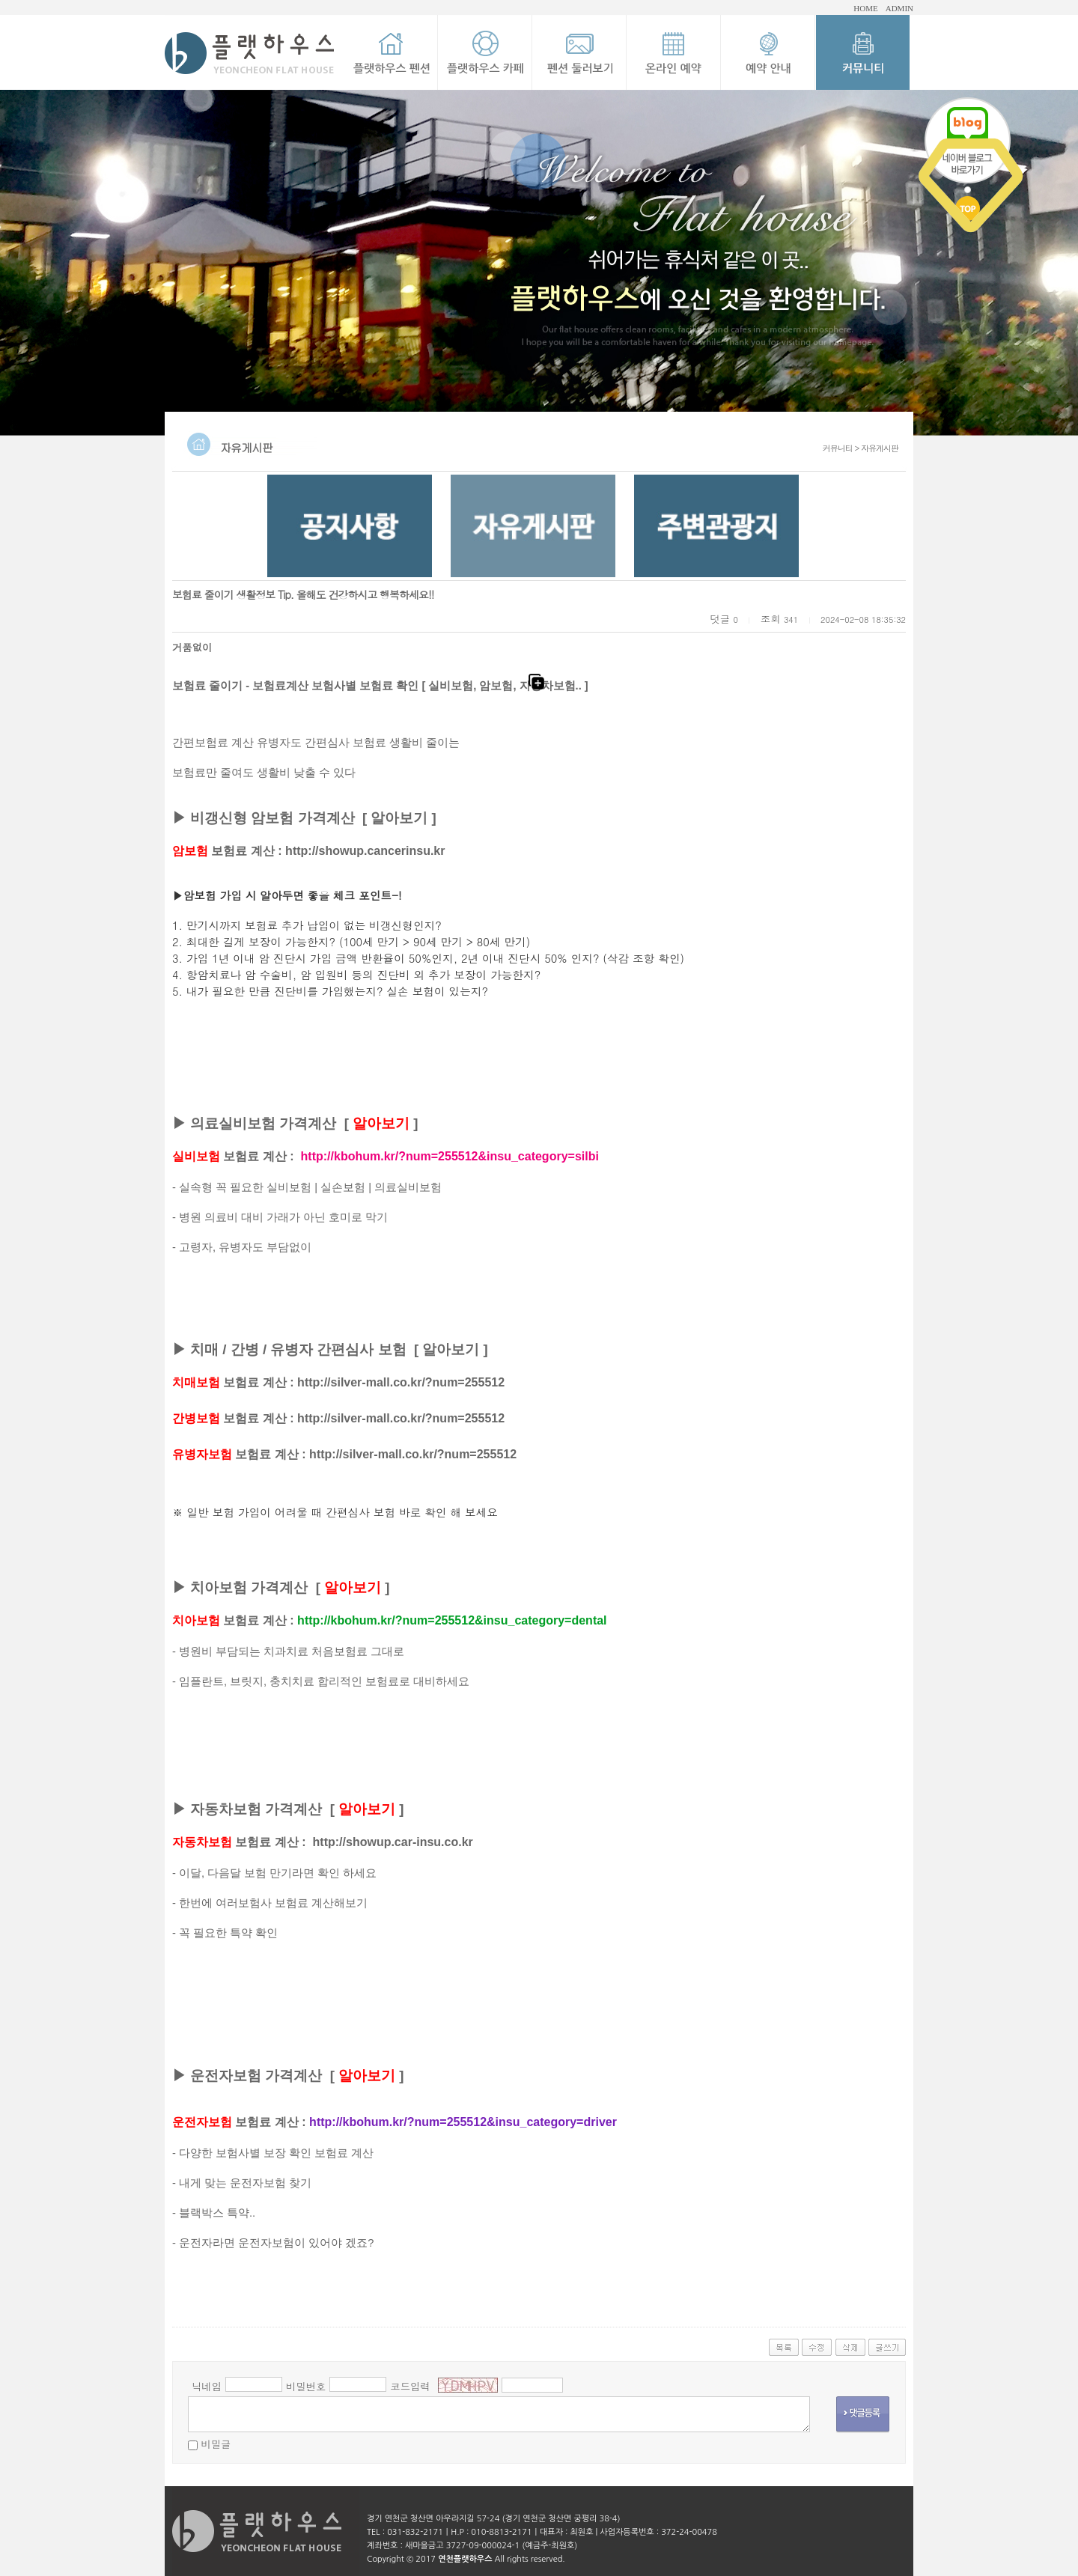  I want to click on copy and add to clipboard, so click(536, 681).